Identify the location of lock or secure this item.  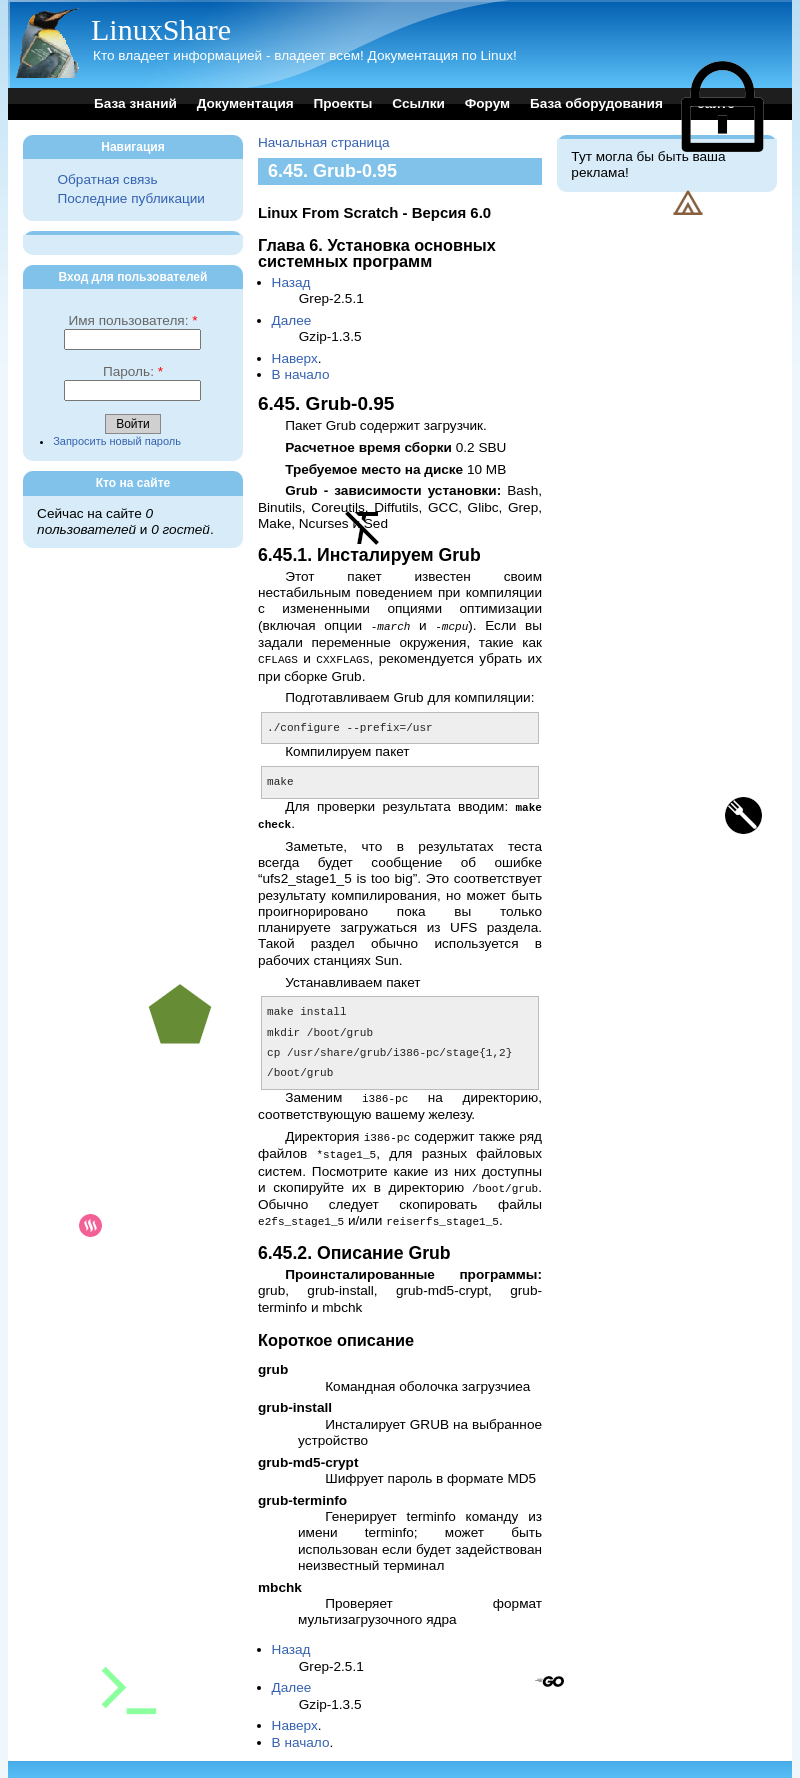
(722, 106).